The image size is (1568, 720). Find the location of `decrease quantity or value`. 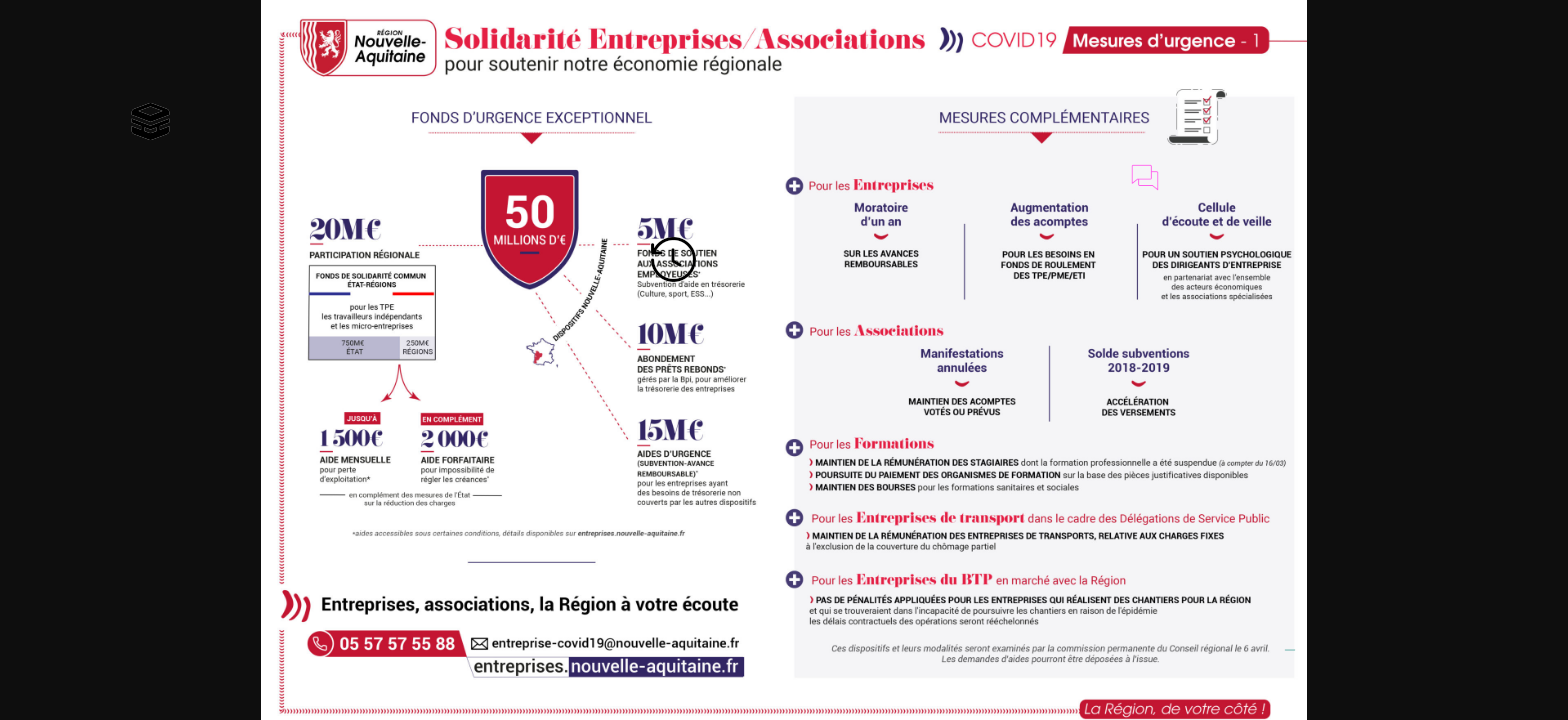

decrease quantity or value is located at coordinates (1290, 650).